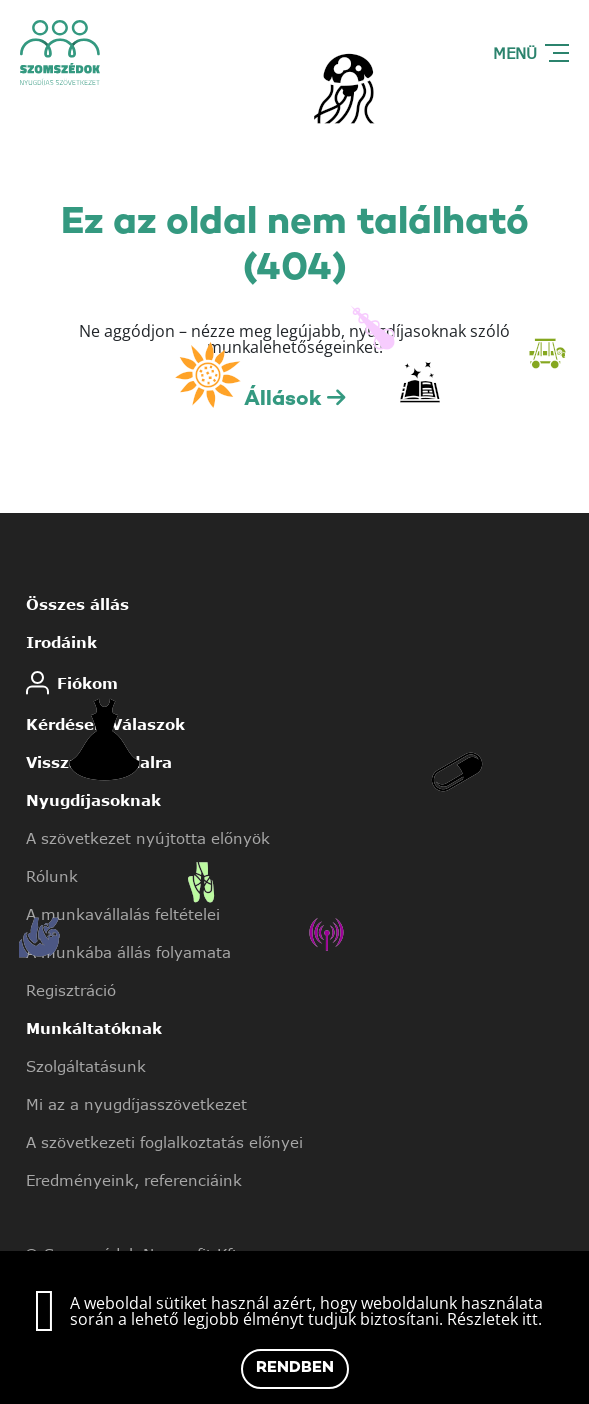 The width and height of the screenshot is (589, 1404). I want to click on access medication reminders or health tracking, so click(457, 773).